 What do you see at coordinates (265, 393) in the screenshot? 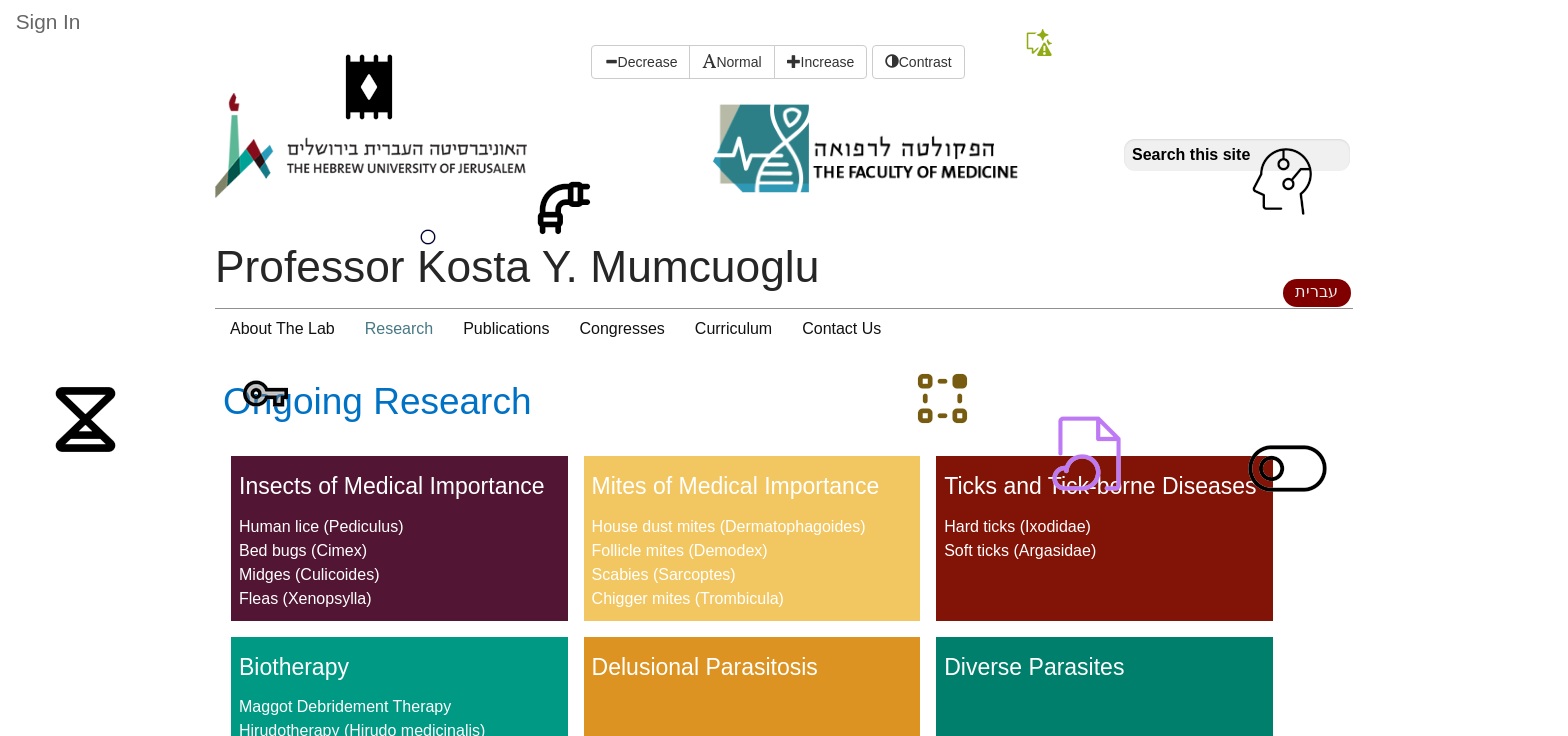
I see `access VPN or secure connection settings` at bounding box center [265, 393].